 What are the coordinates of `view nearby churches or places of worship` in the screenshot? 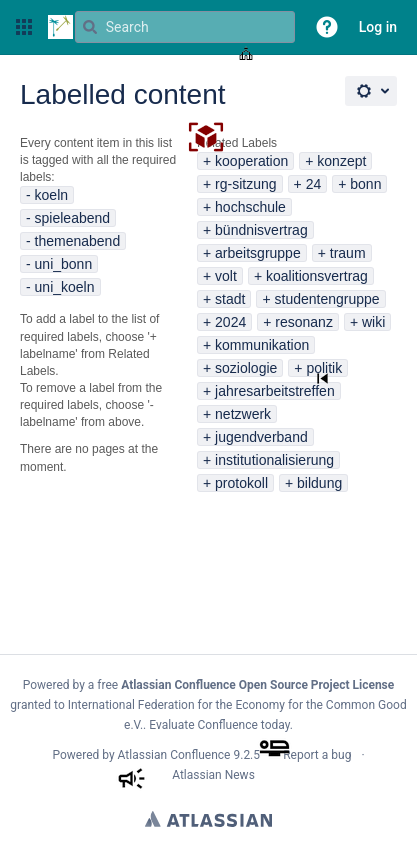 It's located at (246, 54).